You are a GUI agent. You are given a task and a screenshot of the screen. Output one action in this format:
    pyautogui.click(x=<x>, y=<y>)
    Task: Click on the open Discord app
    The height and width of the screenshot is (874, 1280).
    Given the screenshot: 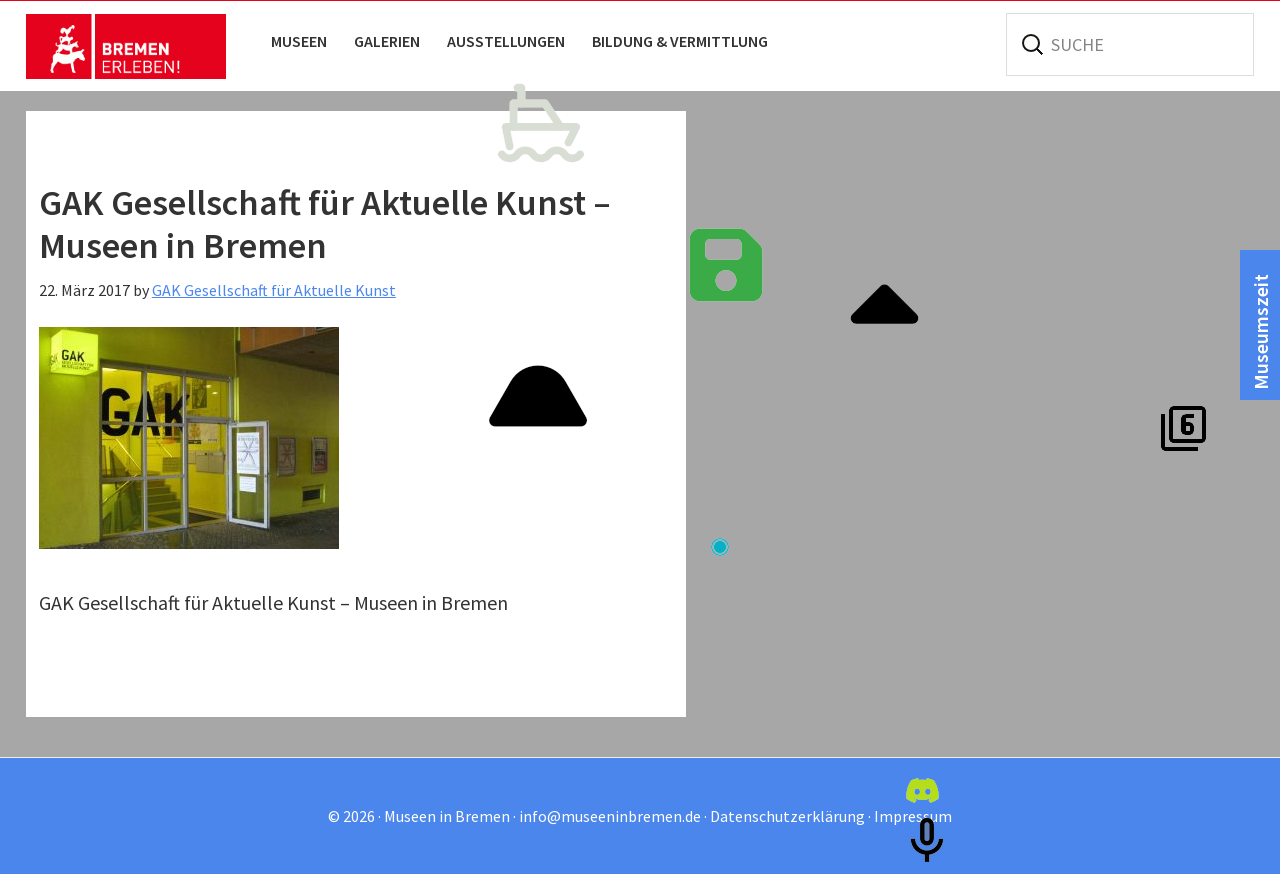 What is the action you would take?
    pyautogui.click(x=922, y=790)
    